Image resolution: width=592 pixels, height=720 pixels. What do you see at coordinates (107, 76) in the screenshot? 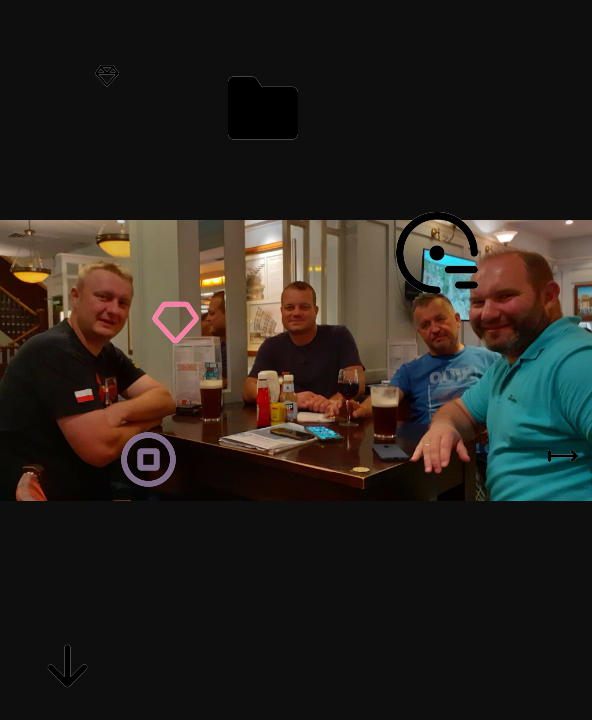
I see `view premium or exclusive content` at bounding box center [107, 76].